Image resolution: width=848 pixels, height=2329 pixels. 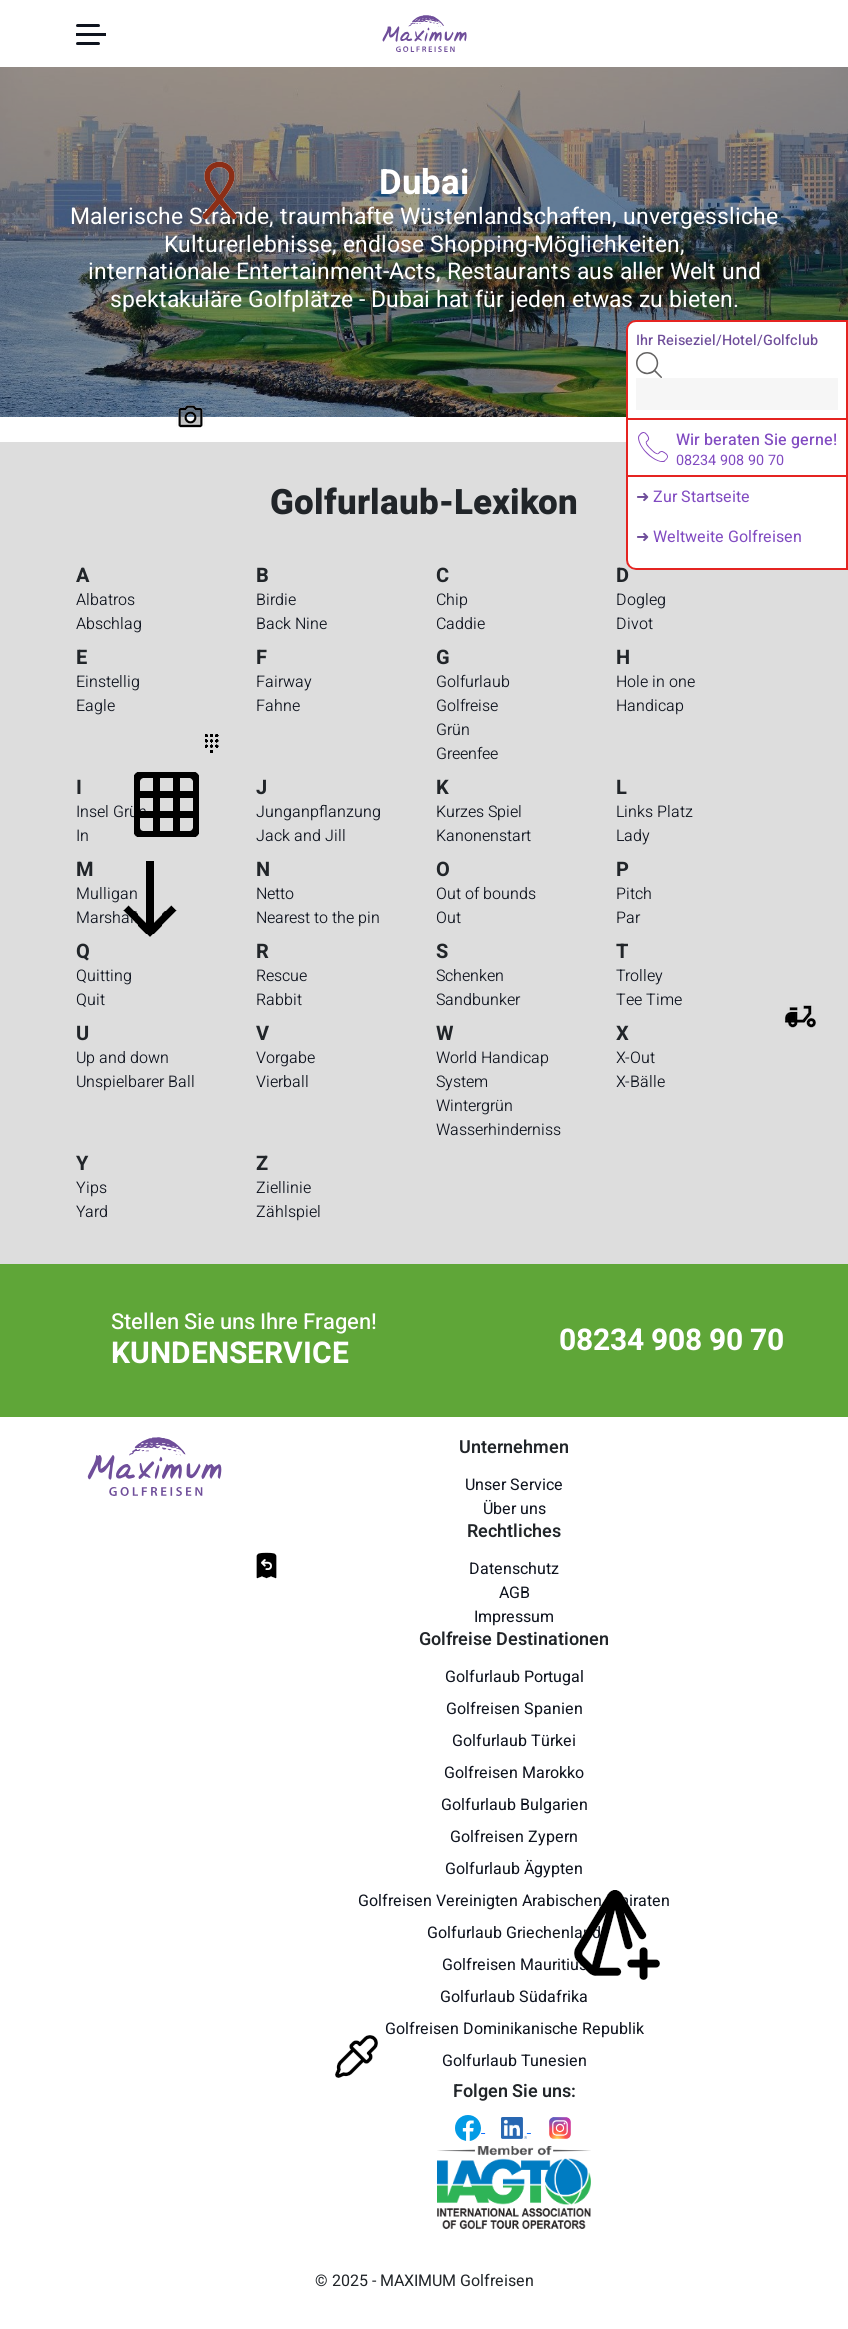 What do you see at coordinates (190, 417) in the screenshot?
I see `take a photo` at bounding box center [190, 417].